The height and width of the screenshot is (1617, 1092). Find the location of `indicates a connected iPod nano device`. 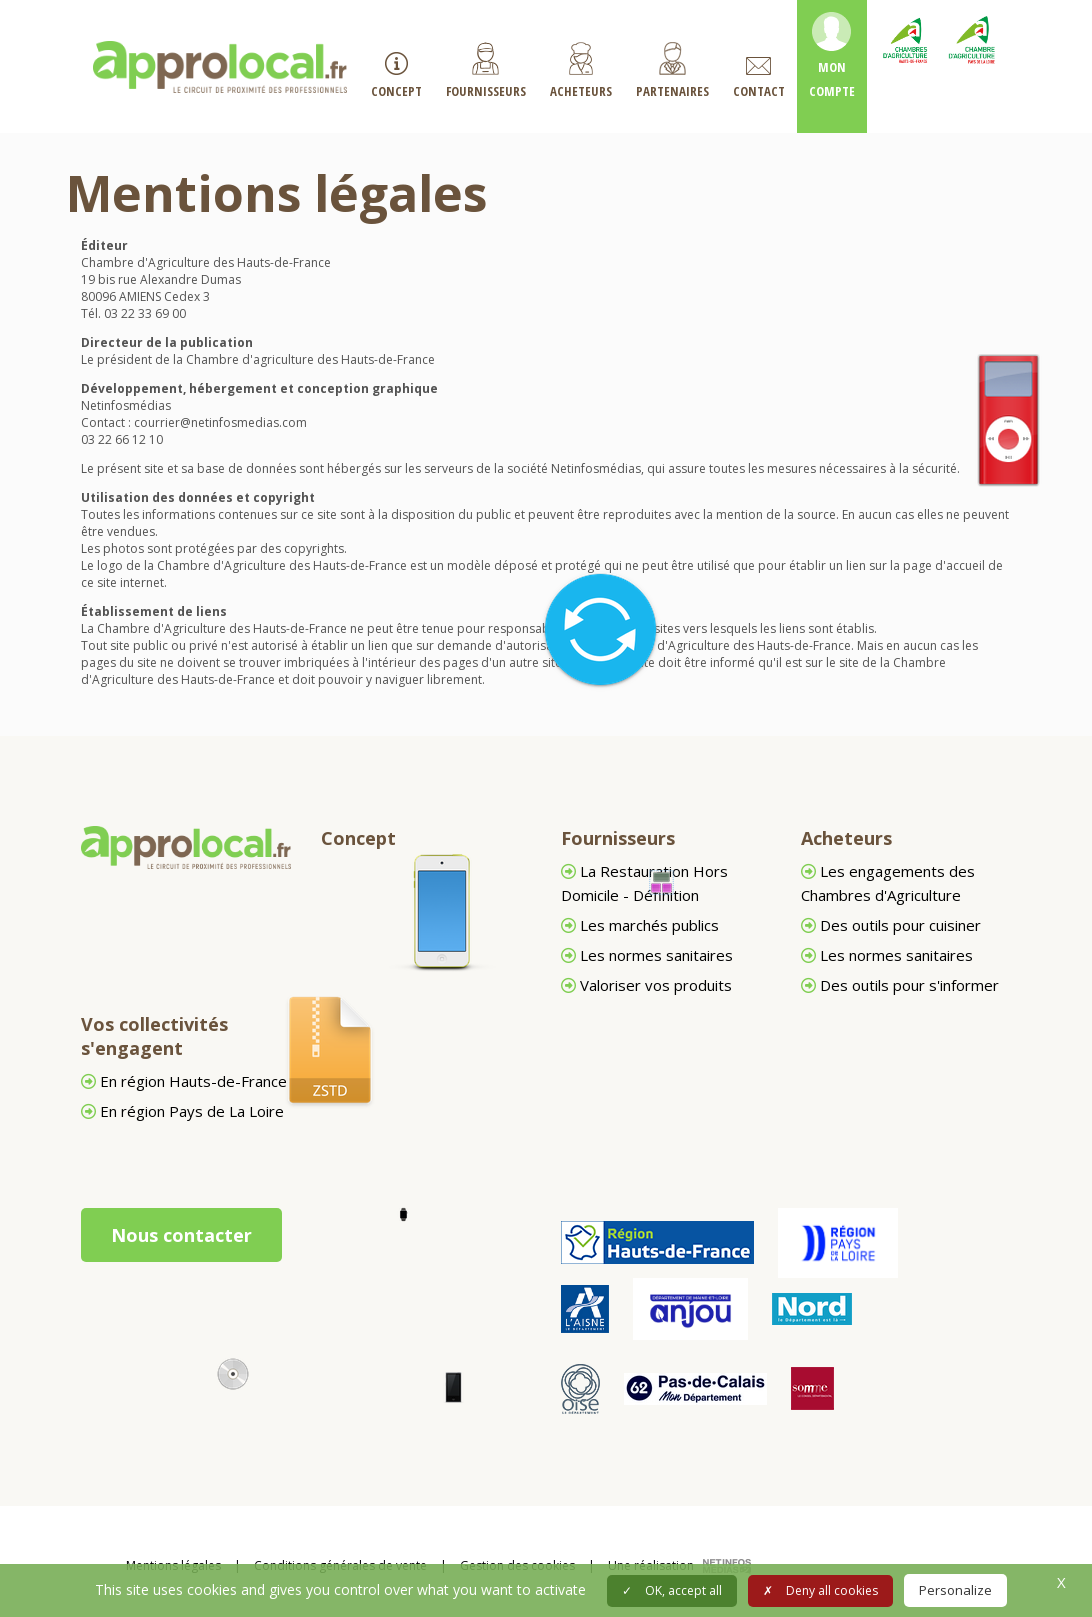

indicates a connected iPod nano device is located at coordinates (1008, 420).